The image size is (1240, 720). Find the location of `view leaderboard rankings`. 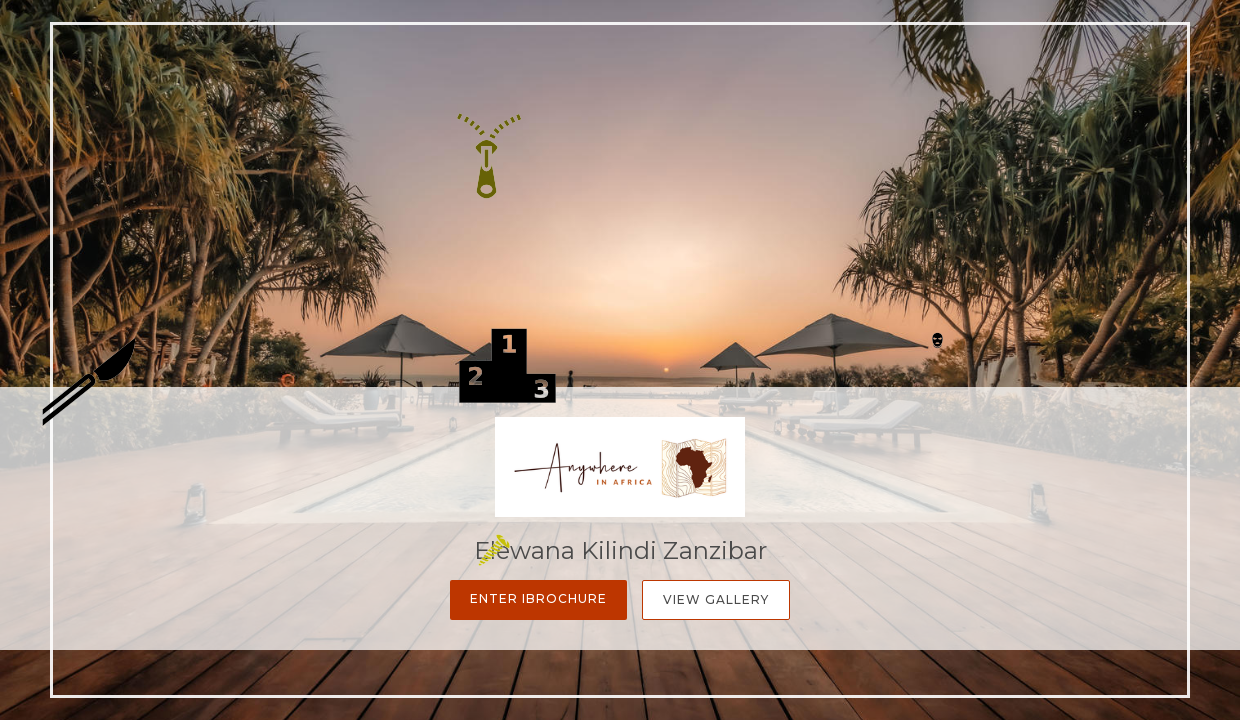

view leaderboard rankings is located at coordinates (507, 354).